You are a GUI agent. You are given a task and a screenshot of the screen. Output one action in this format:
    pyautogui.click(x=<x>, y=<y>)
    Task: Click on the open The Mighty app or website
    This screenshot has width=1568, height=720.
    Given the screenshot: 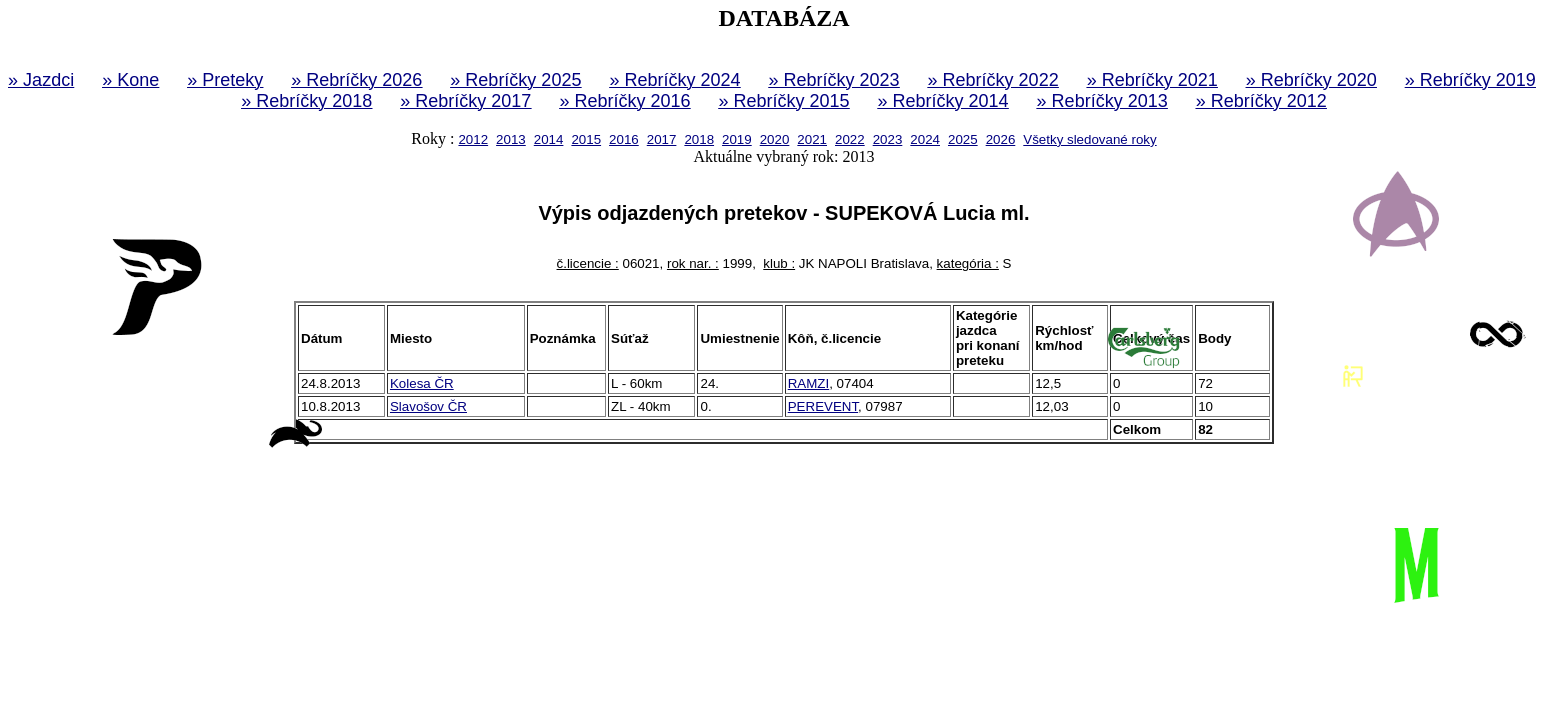 What is the action you would take?
    pyautogui.click(x=1416, y=565)
    